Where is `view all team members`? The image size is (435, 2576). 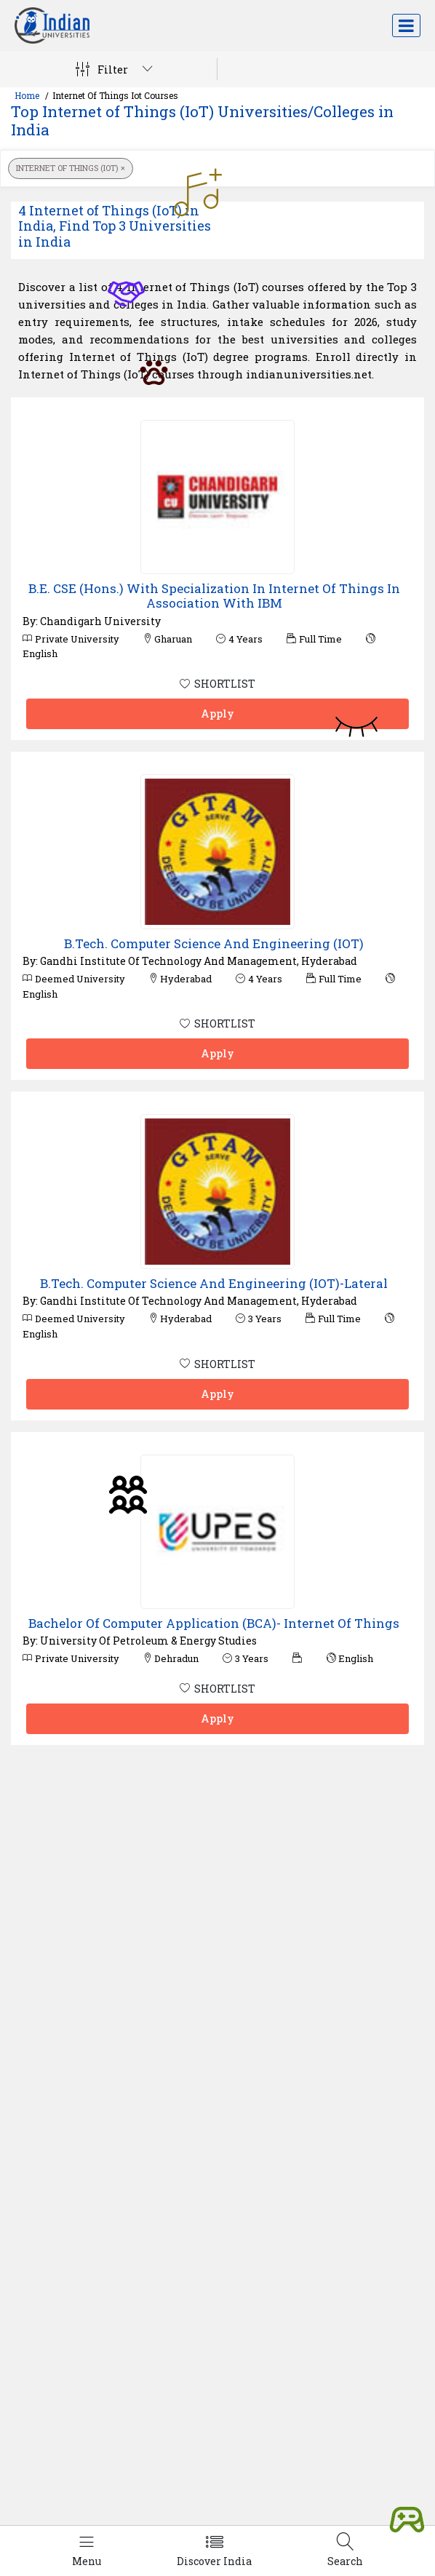 view all team members is located at coordinates (128, 1495).